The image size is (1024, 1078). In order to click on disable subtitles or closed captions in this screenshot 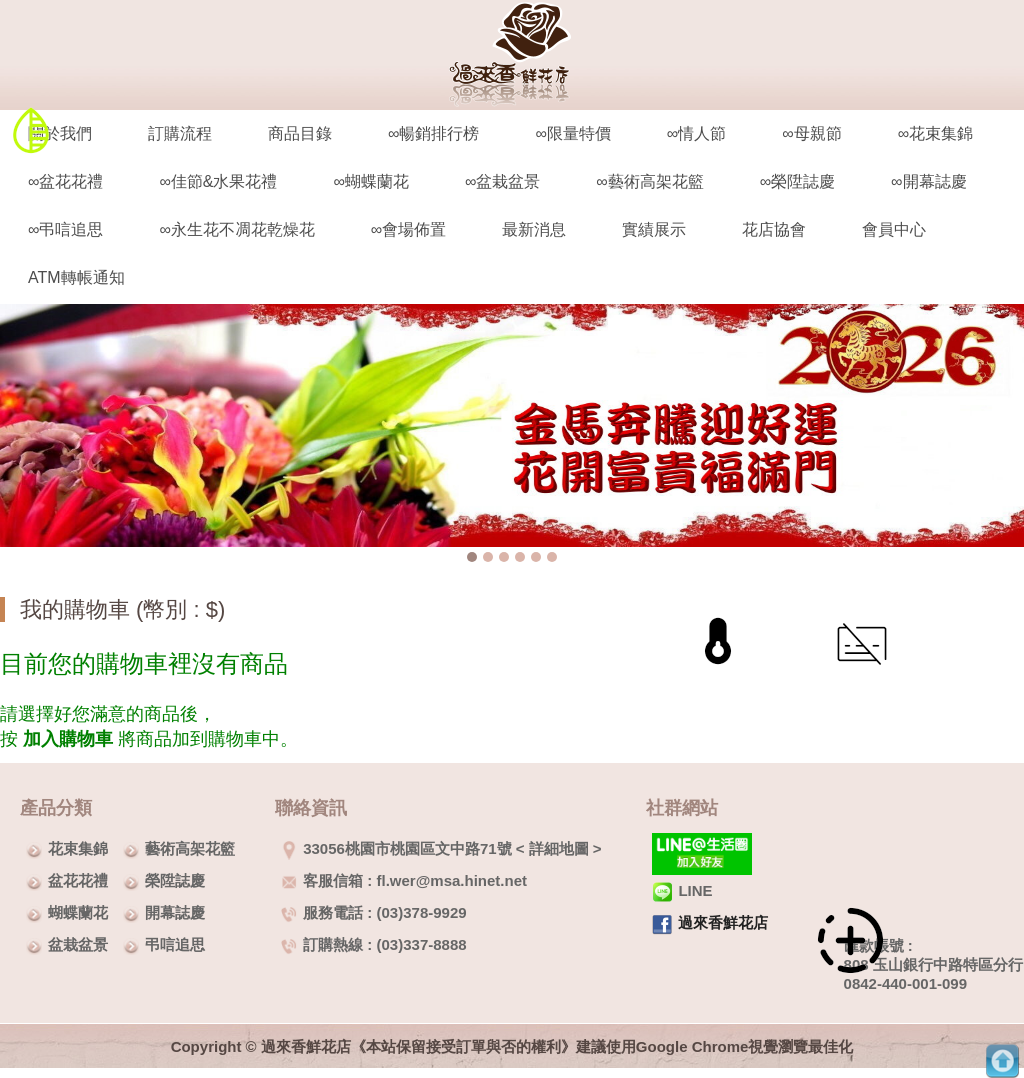, I will do `click(862, 644)`.